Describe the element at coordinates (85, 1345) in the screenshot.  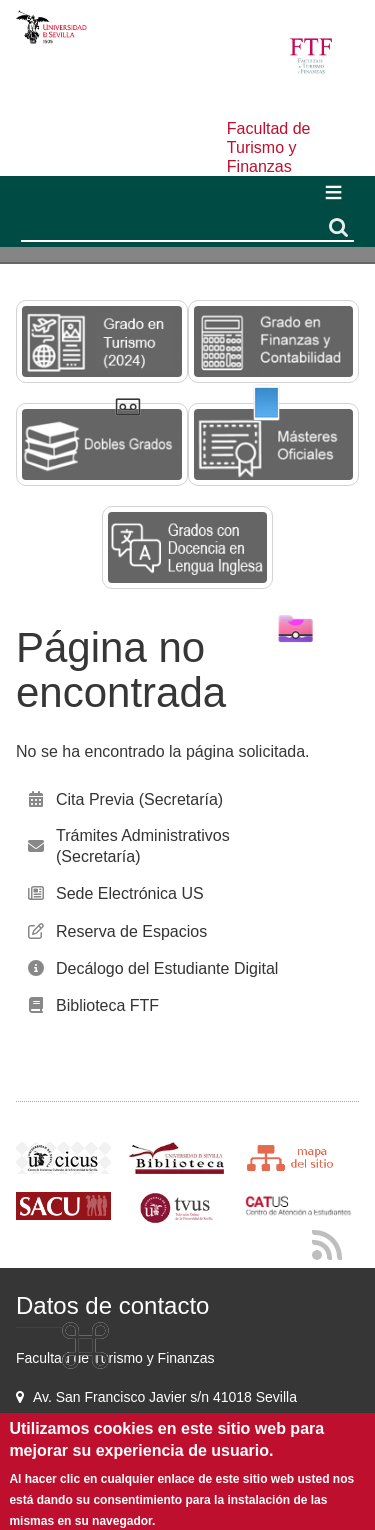
I see `access keyboard shortcut settings` at that location.